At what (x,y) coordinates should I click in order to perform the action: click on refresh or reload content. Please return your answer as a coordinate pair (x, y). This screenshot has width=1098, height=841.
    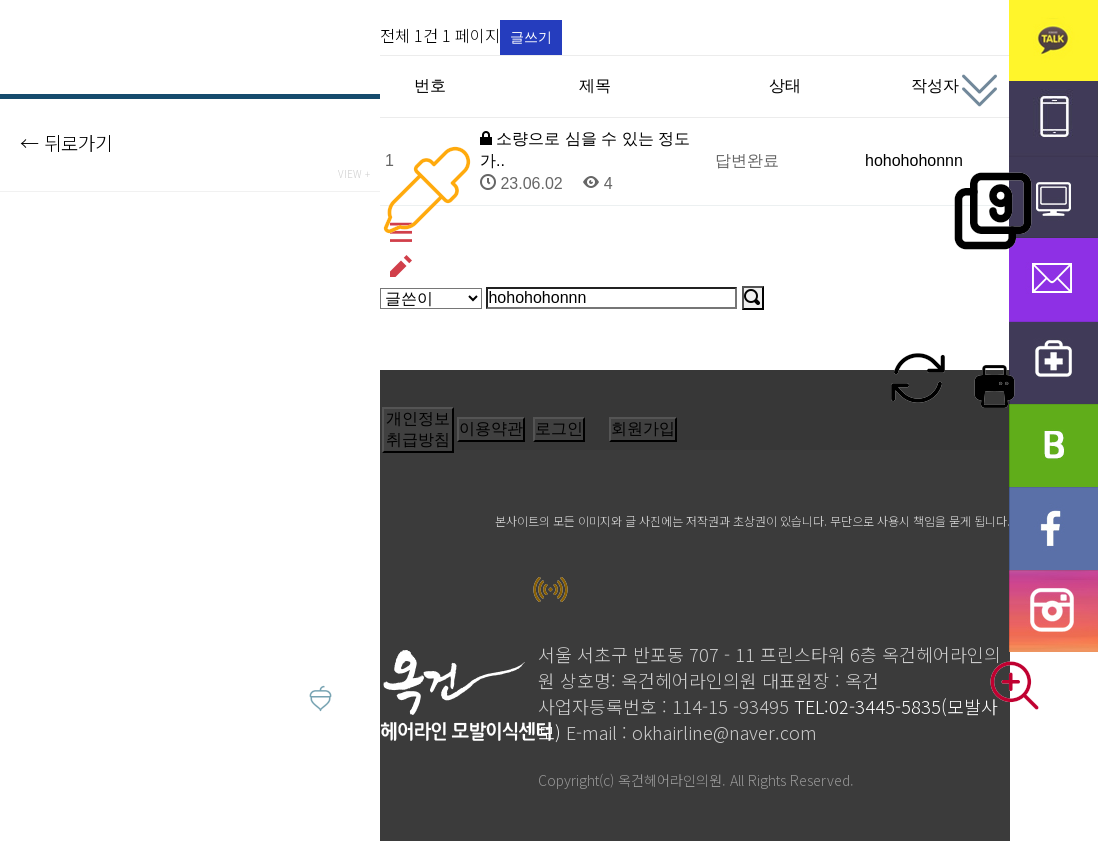
    Looking at the image, I should click on (918, 378).